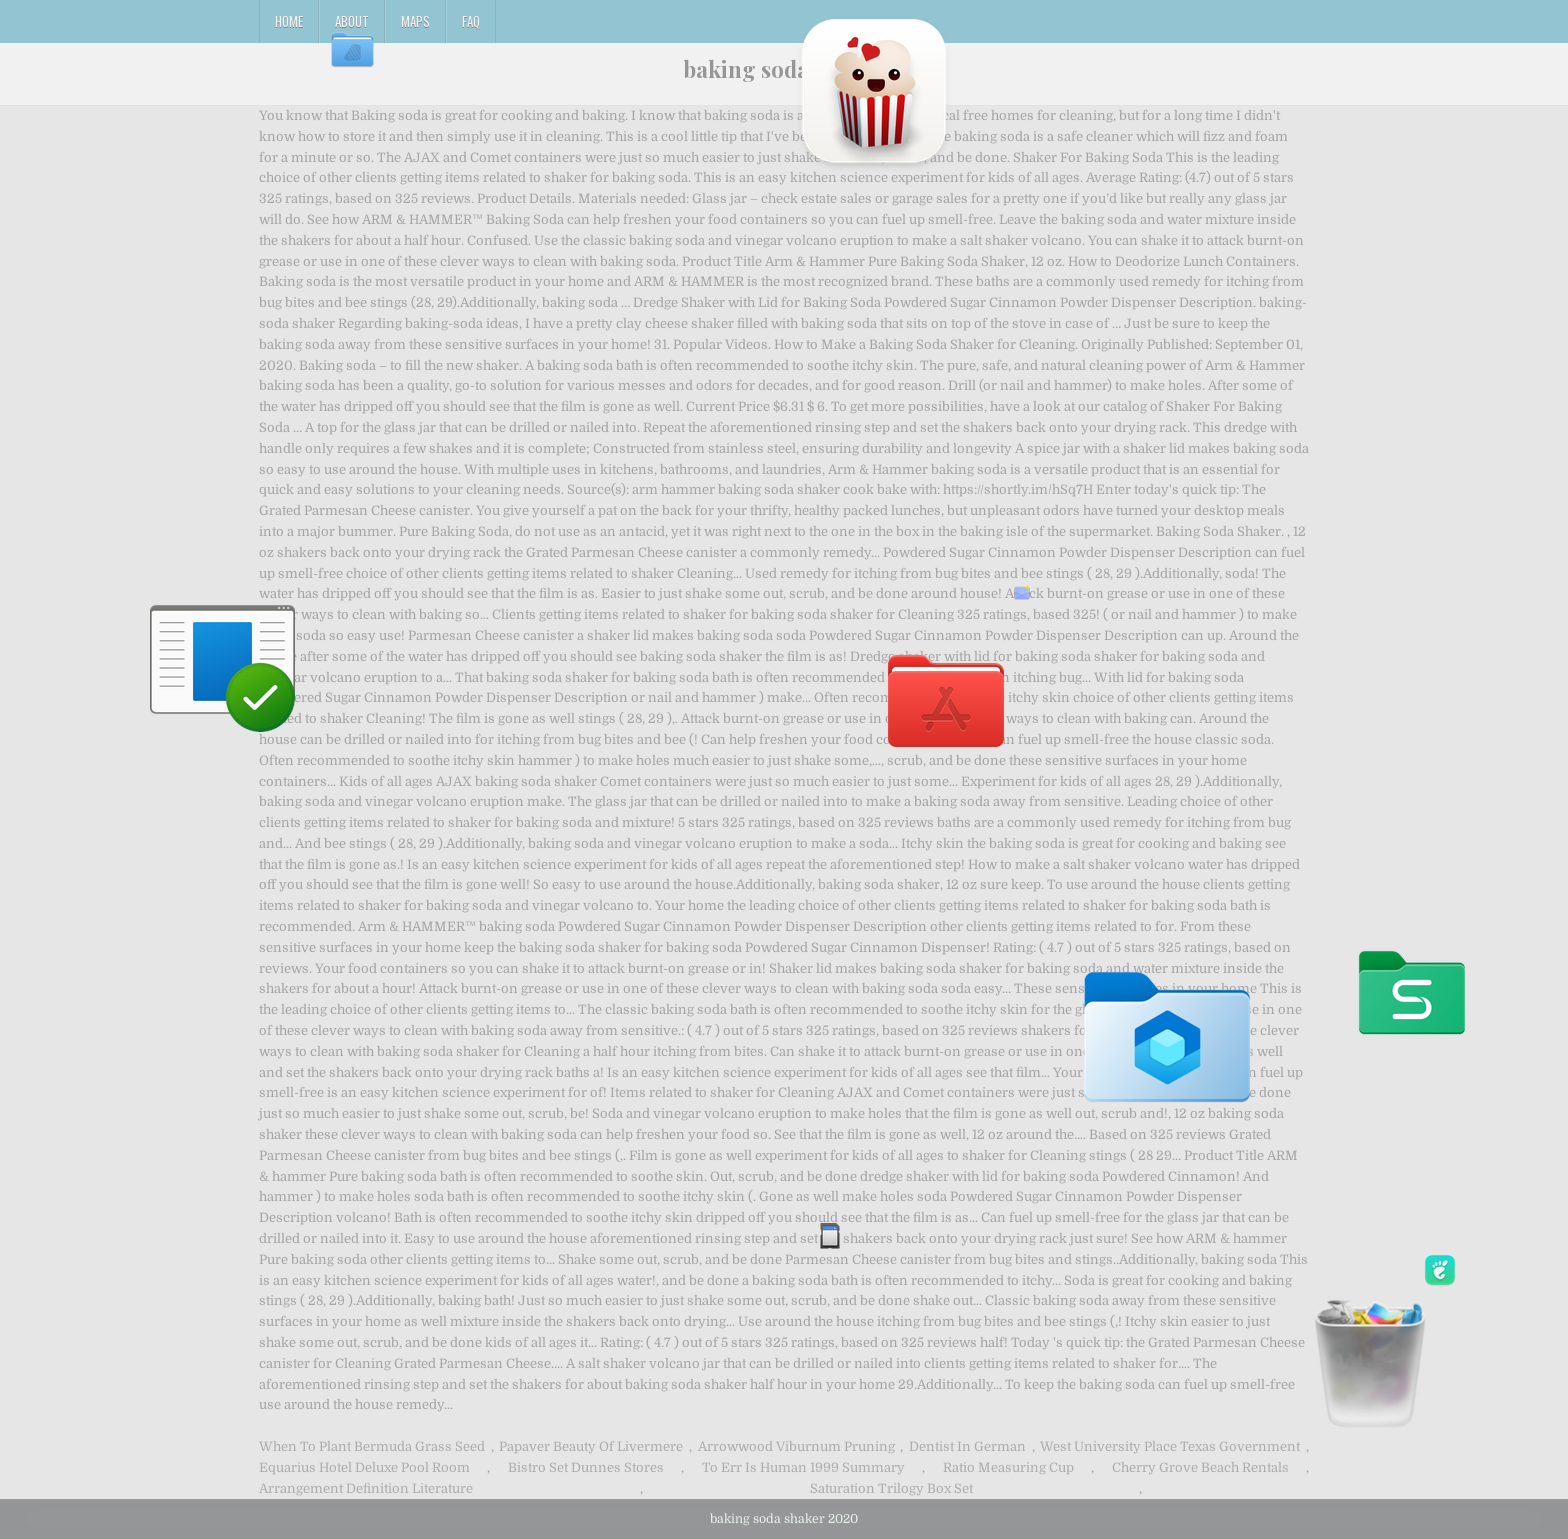 The width and height of the screenshot is (1568, 1539). Describe the element at coordinates (830, 1236) in the screenshot. I see `access SD card or memory card storage` at that location.